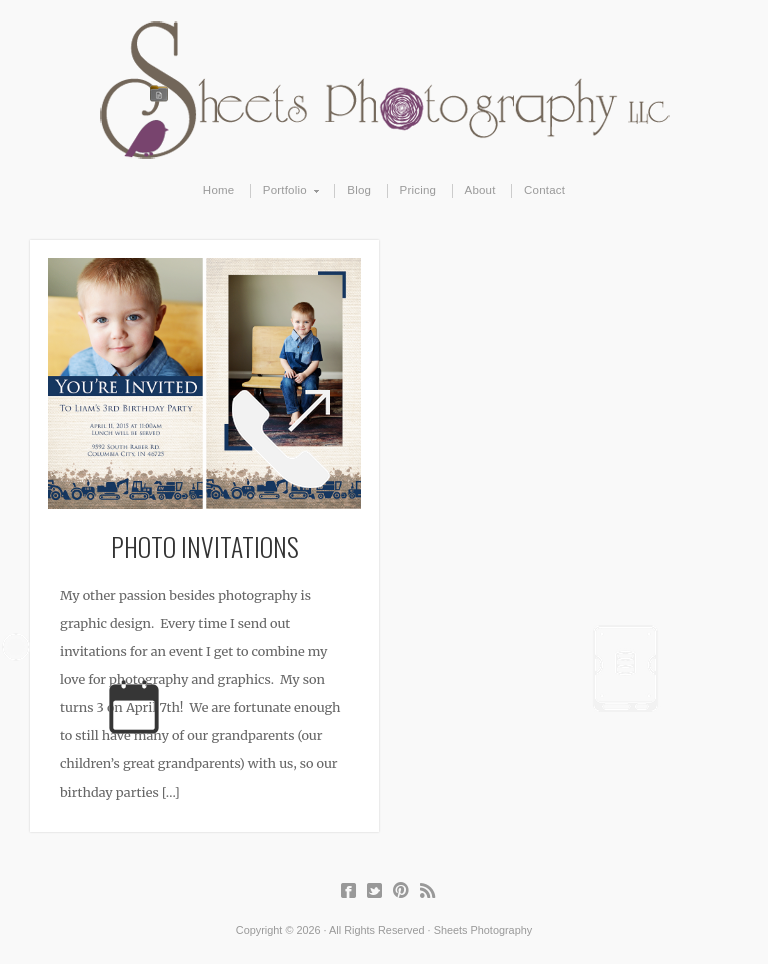 The height and width of the screenshot is (964, 768). Describe the element at coordinates (134, 709) in the screenshot. I see `open calendar app` at that location.